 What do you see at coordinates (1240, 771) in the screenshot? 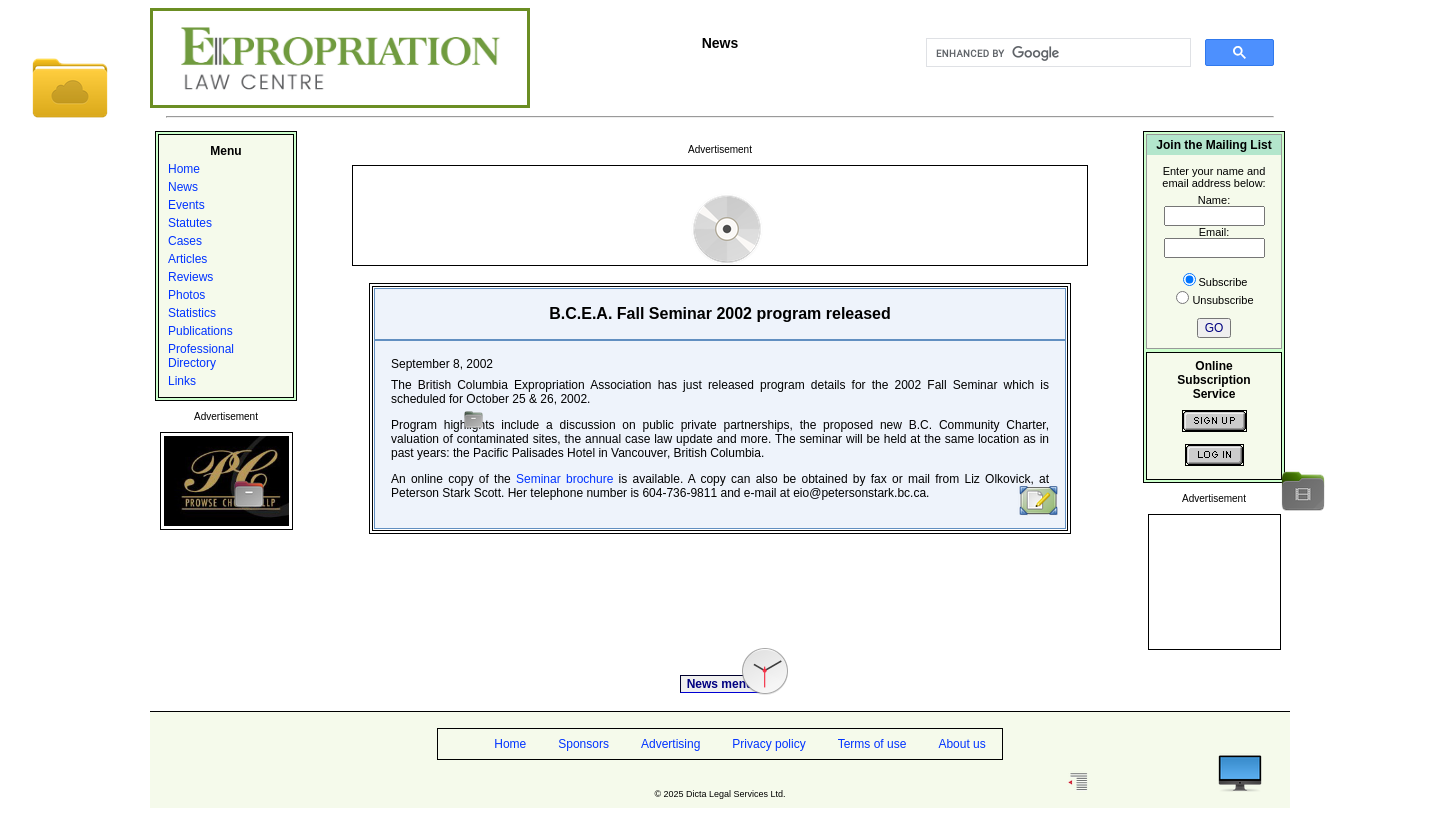
I see `indicates an iMac Pro device in system preferences` at bounding box center [1240, 771].